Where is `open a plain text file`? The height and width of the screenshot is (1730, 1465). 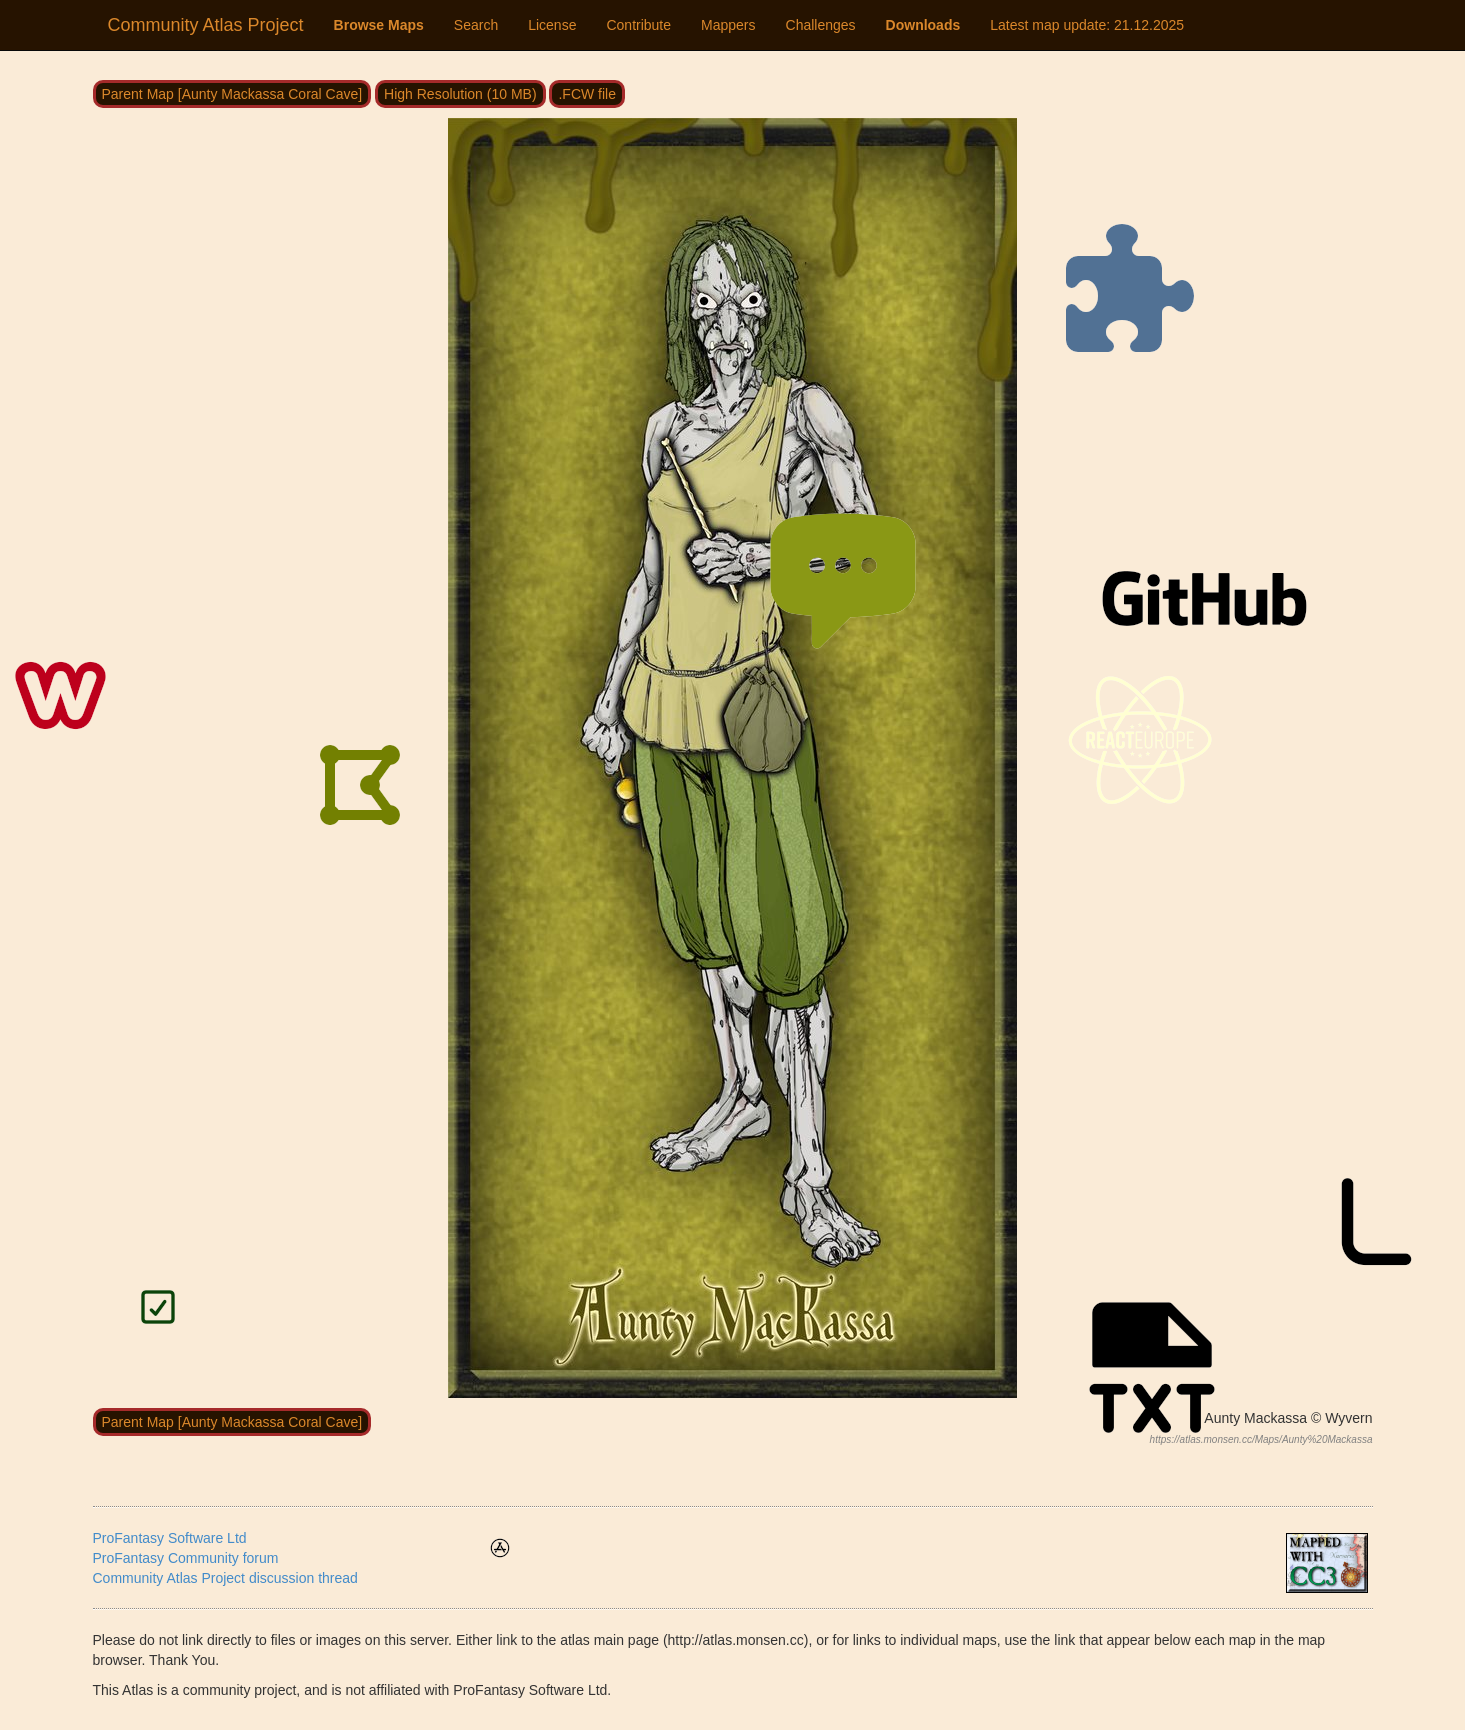 open a plain text file is located at coordinates (1152, 1373).